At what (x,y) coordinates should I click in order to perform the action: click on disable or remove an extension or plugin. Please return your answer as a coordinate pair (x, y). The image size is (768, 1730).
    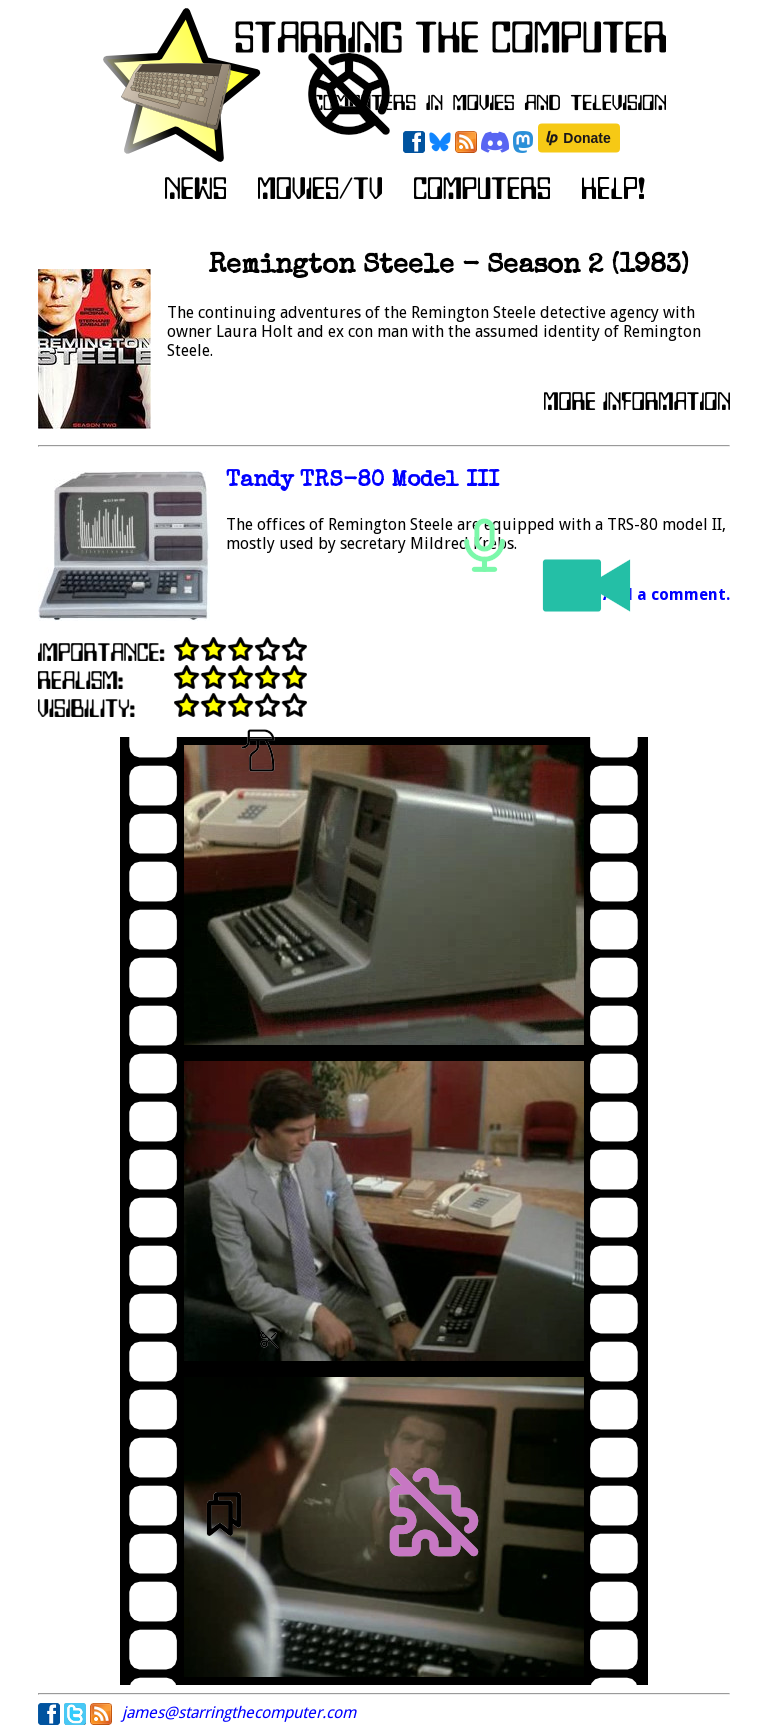
    Looking at the image, I should click on (434, 1512).